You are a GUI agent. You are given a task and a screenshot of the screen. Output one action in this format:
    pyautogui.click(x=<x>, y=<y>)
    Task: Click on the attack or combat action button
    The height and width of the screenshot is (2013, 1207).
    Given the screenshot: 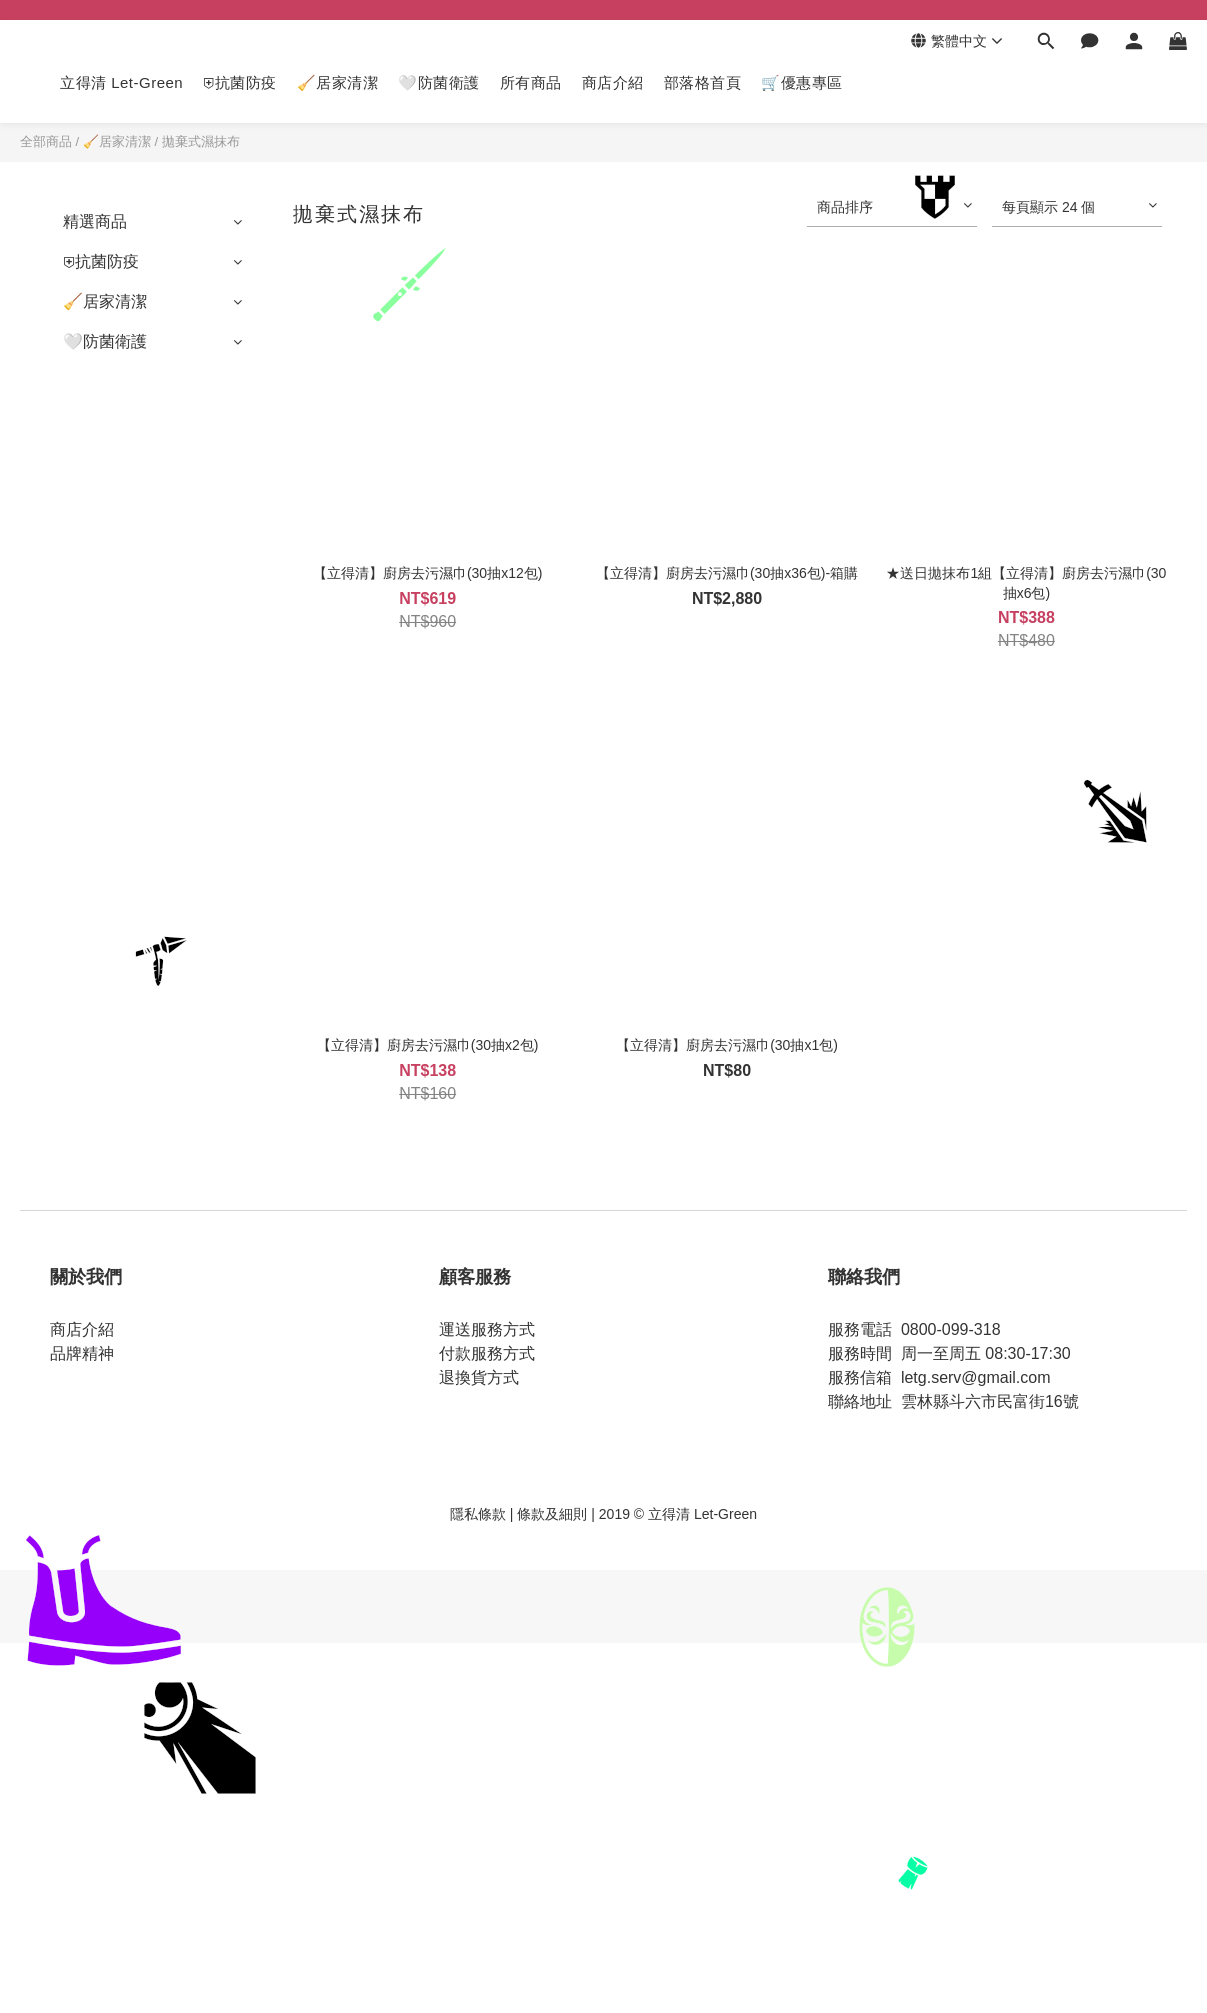 What is the action you would take?
    pyautogui.click(x=1115, y=811)
    